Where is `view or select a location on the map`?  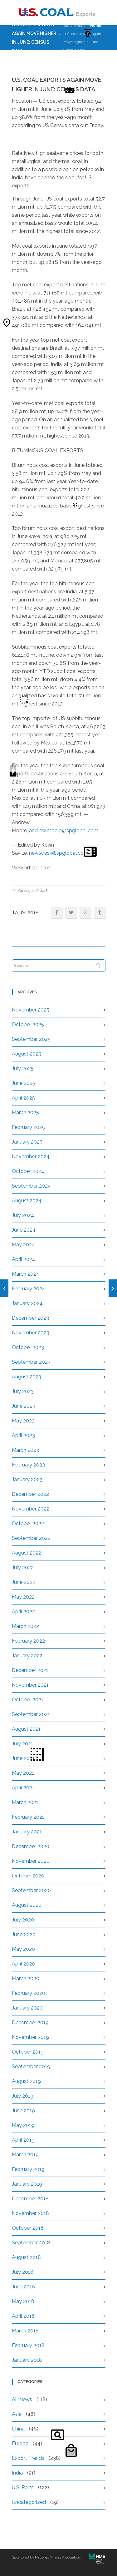
view or select a location on the map is located at coordinates (7, 323).